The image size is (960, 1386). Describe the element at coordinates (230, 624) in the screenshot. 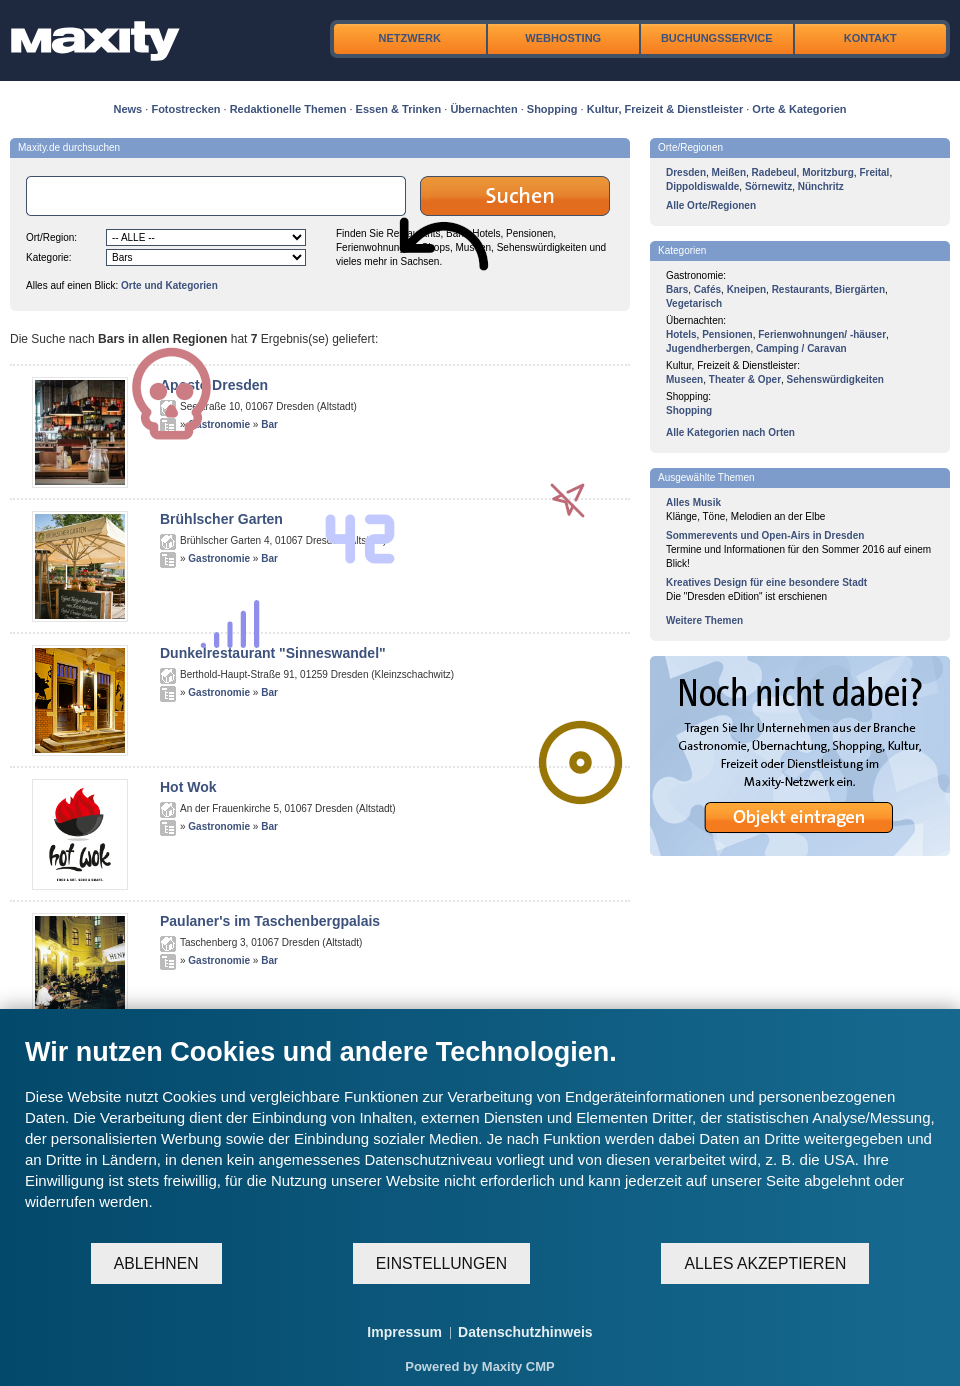

I see `indicates cellular or network signal strength` at that location.